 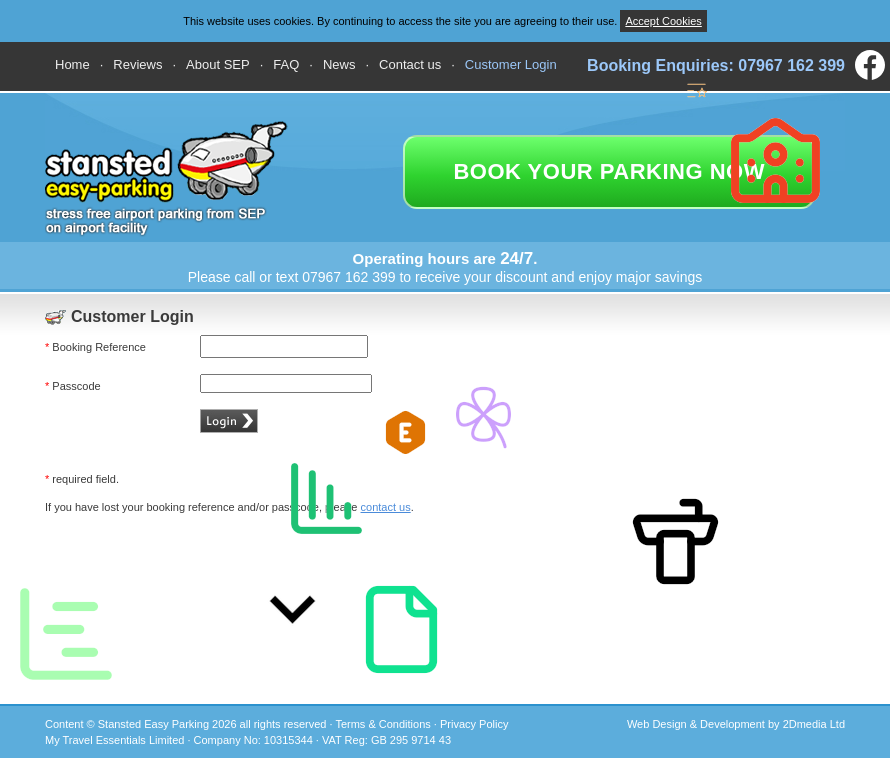 What do you see at coordinates (483, 416) in the screenshot?
I see `indicates luck or bonus feature` at bounding box center [483, 416].